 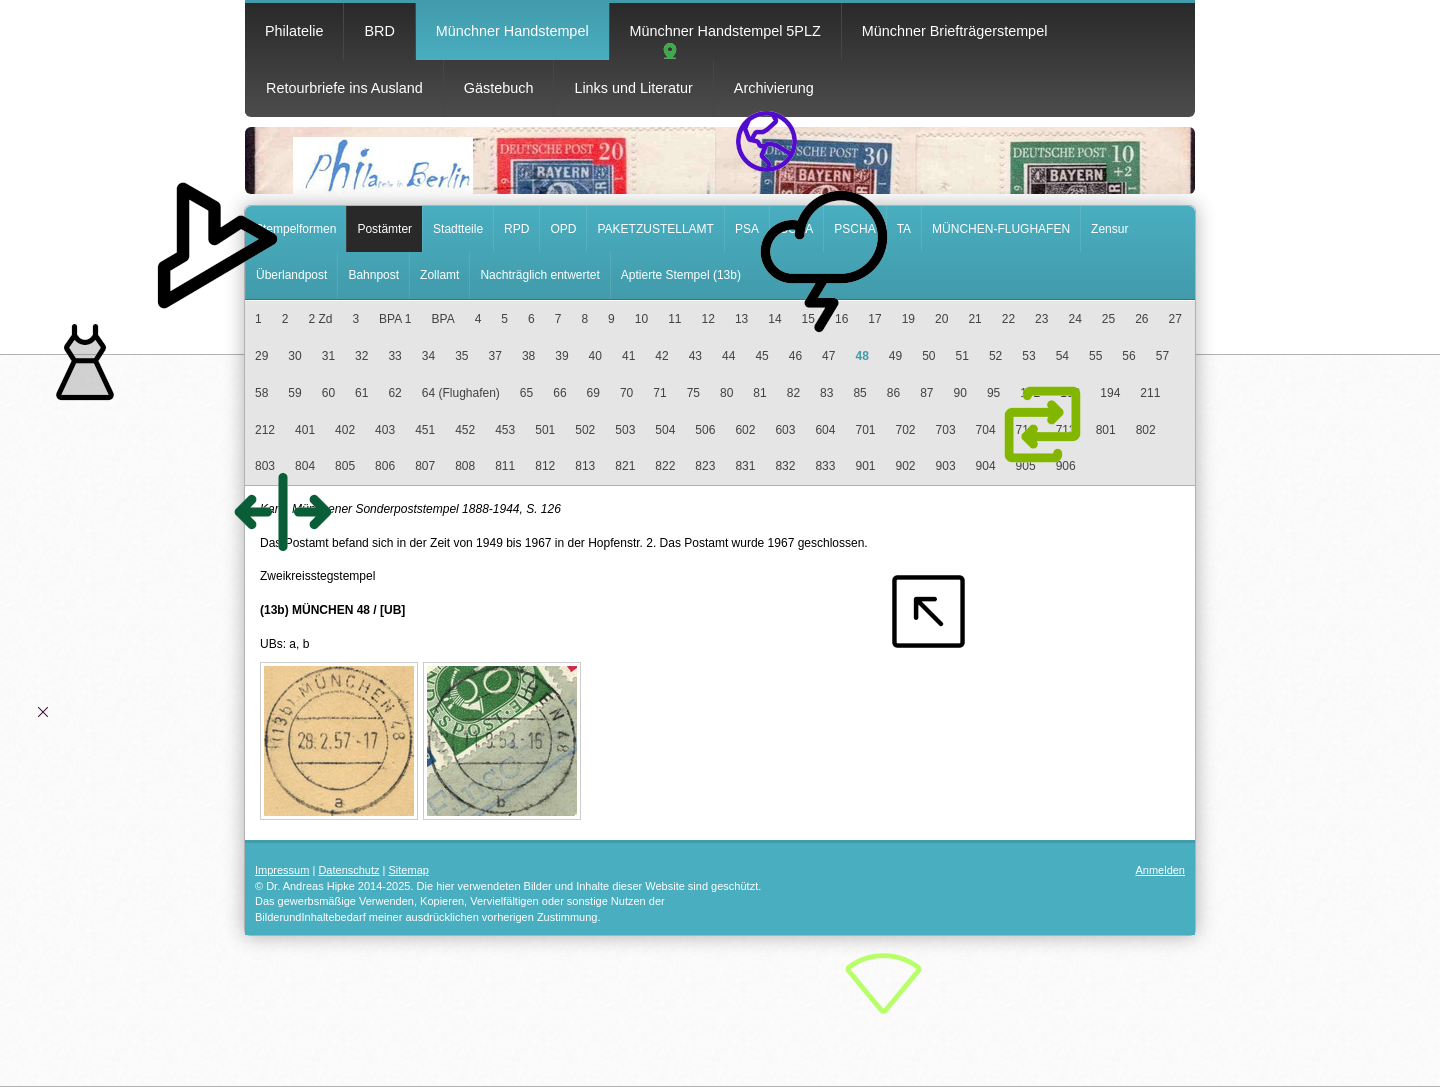 What do you see at coordinates (214, 245) in the screenshot?
I see `open yatse remote control app` at bounding box center [214, 245].